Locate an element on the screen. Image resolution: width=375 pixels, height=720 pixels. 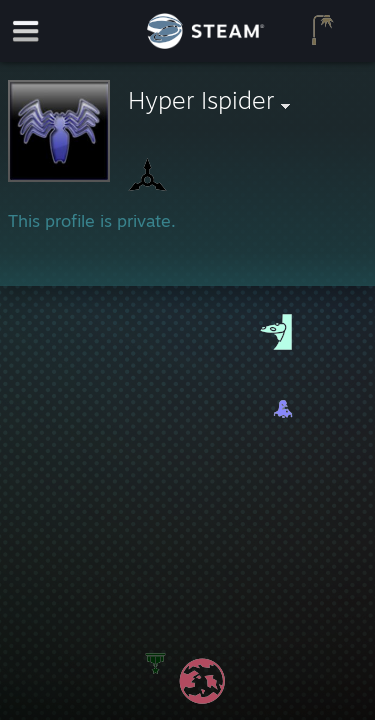
indicates seafood or shellfish category is located at coordinates (165, 29).